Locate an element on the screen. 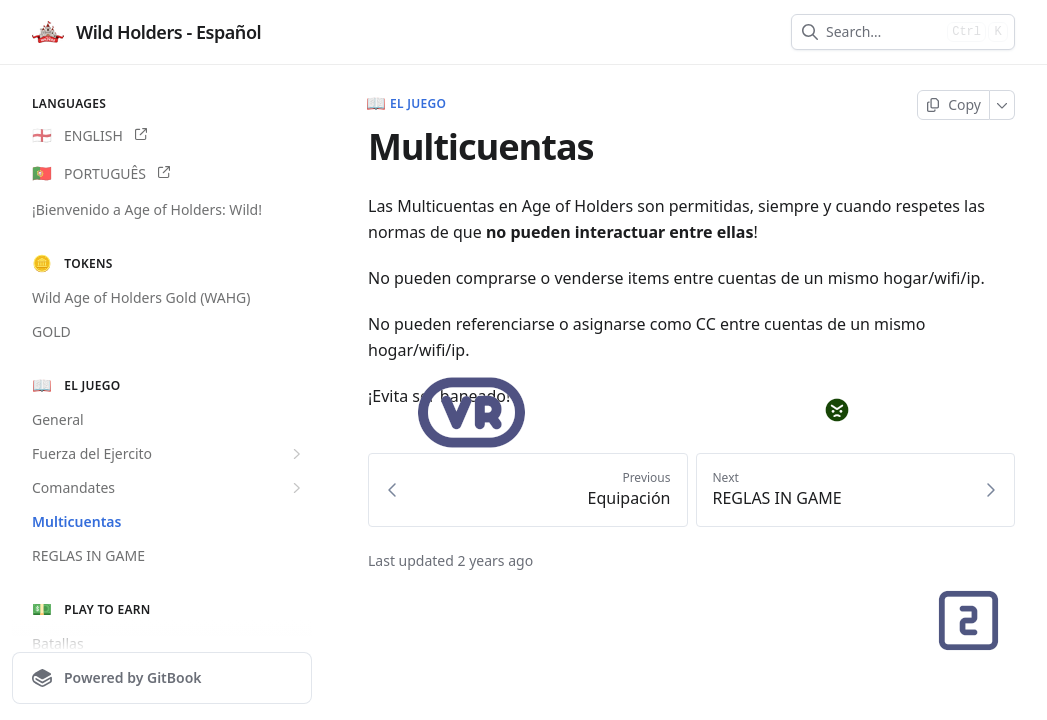 The width and height of the screenshot is (1047, 720). indicate angry or frustrated reaction is located at coordinates (837, 410).